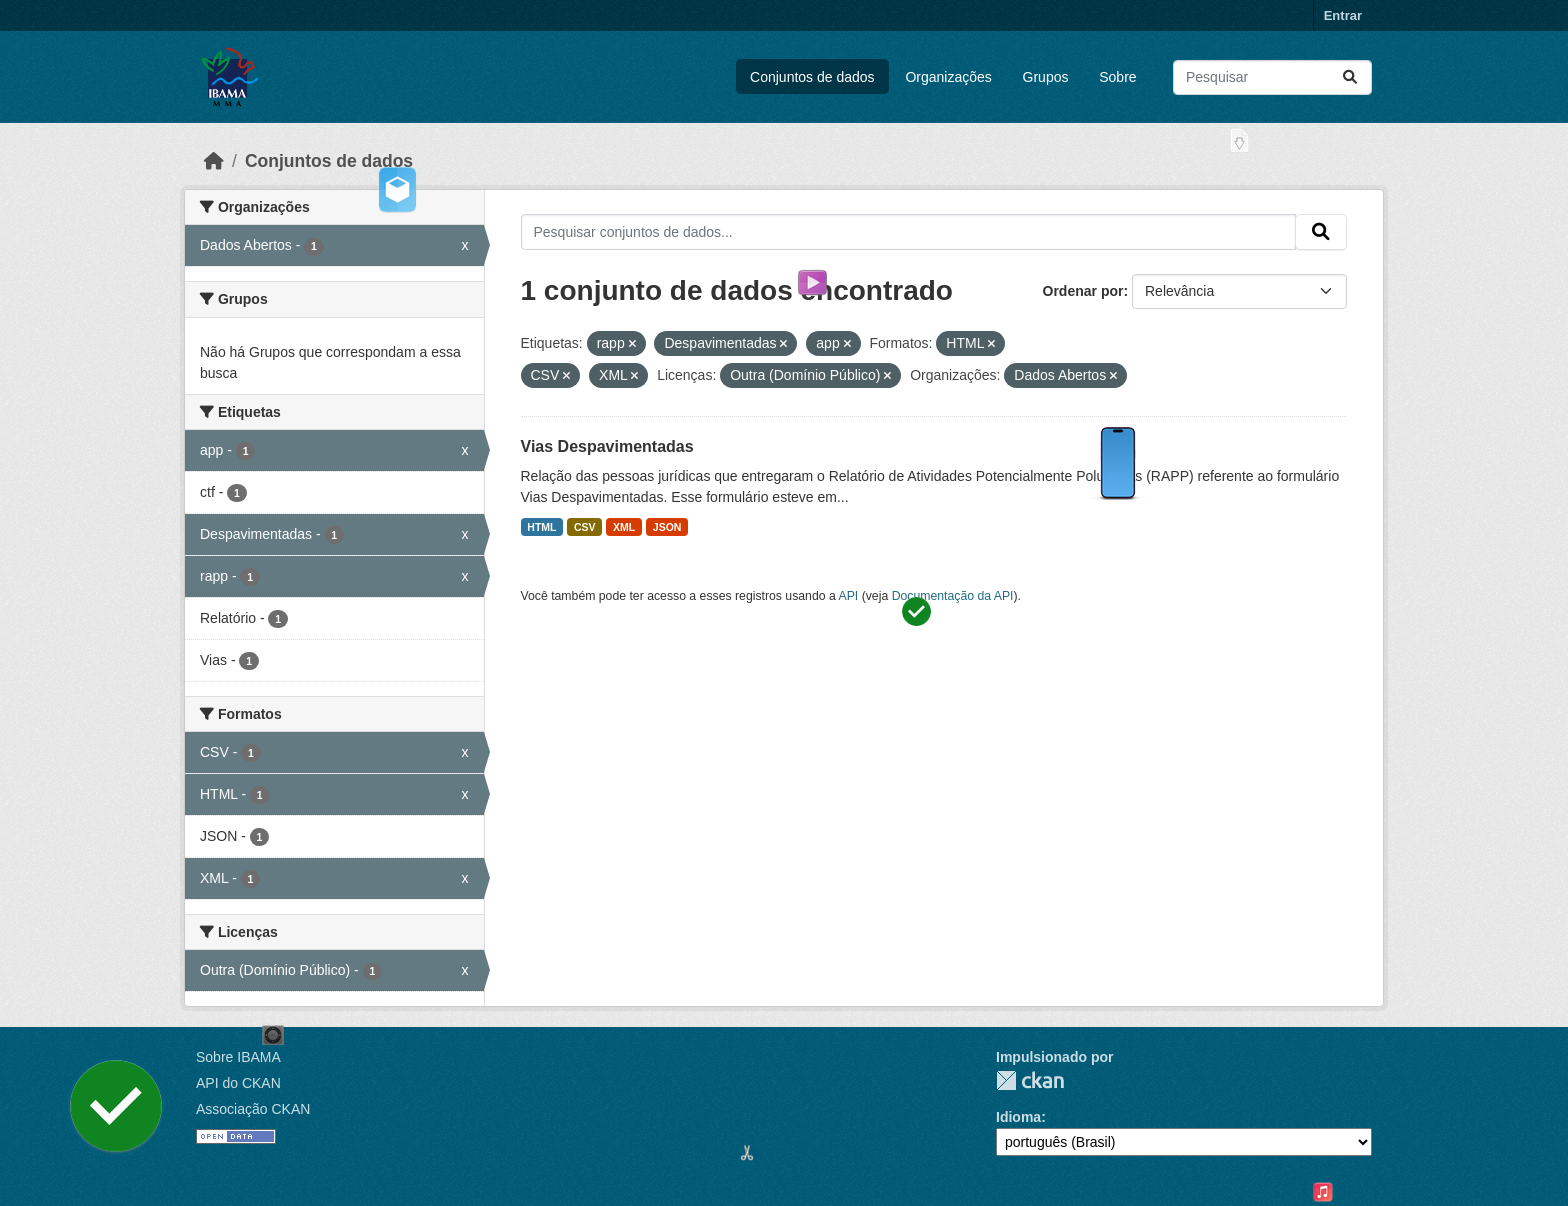  Describe the element at coordinates (812, 282) in the screenshot. I see `open the videos or media player app` at that location.